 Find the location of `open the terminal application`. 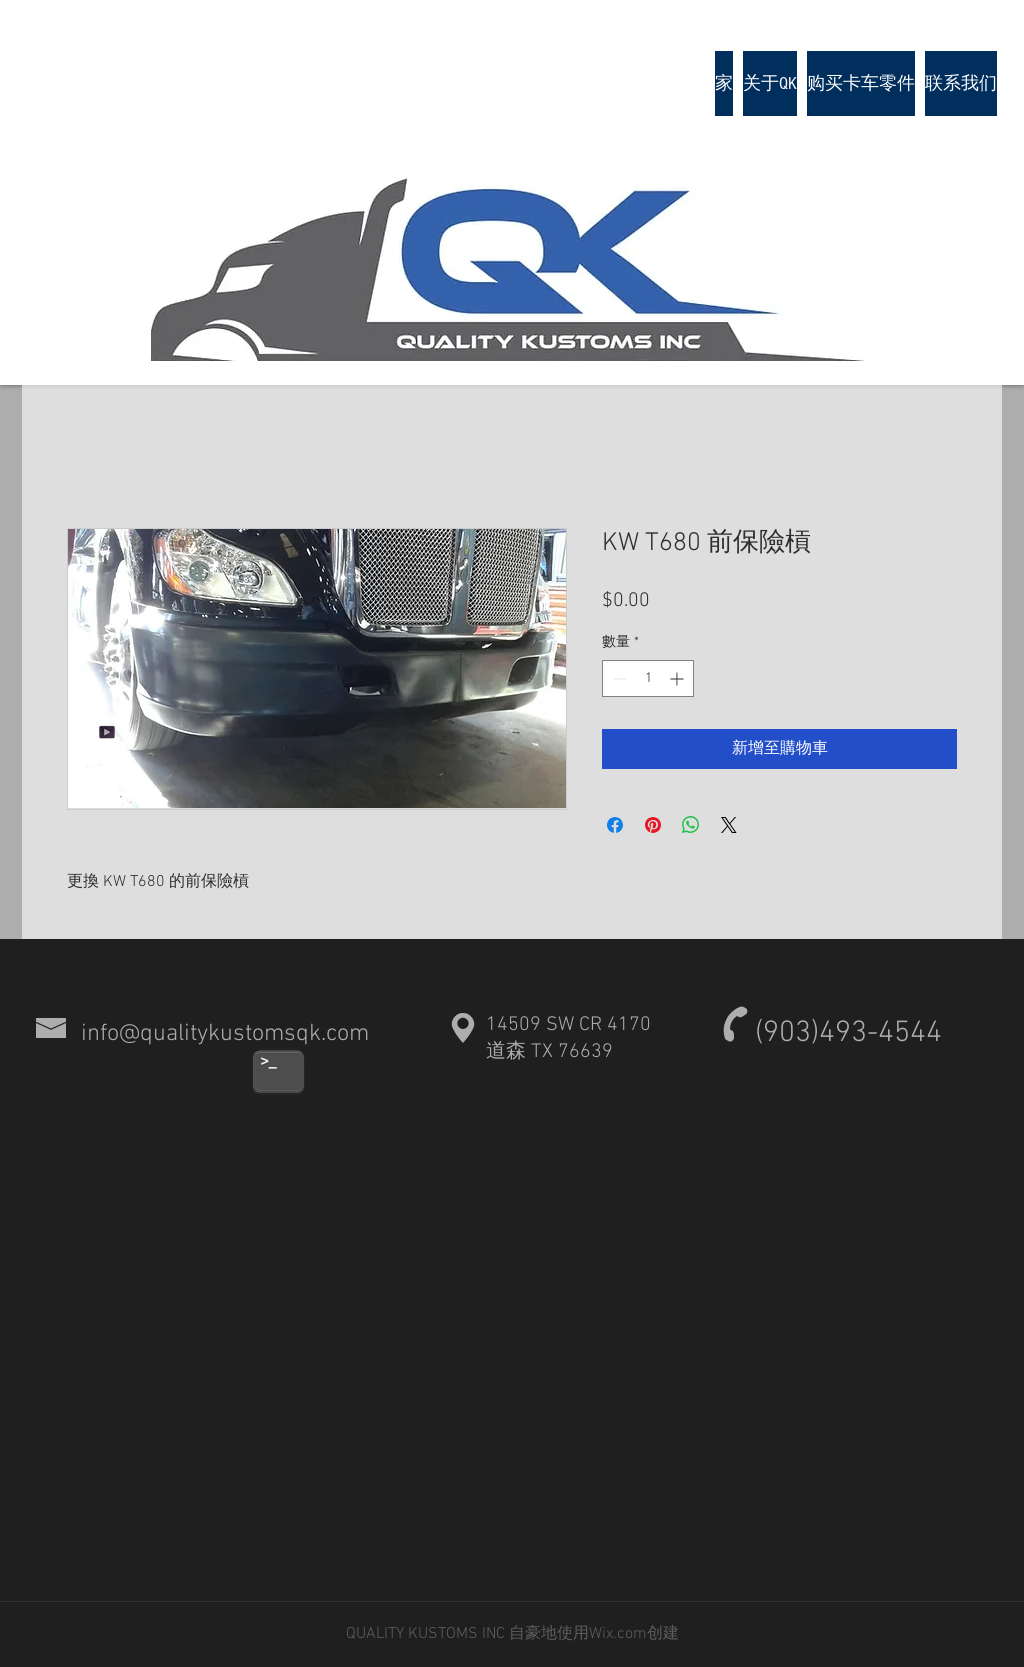

open the terminal application is located at coordinates (278, 1071).